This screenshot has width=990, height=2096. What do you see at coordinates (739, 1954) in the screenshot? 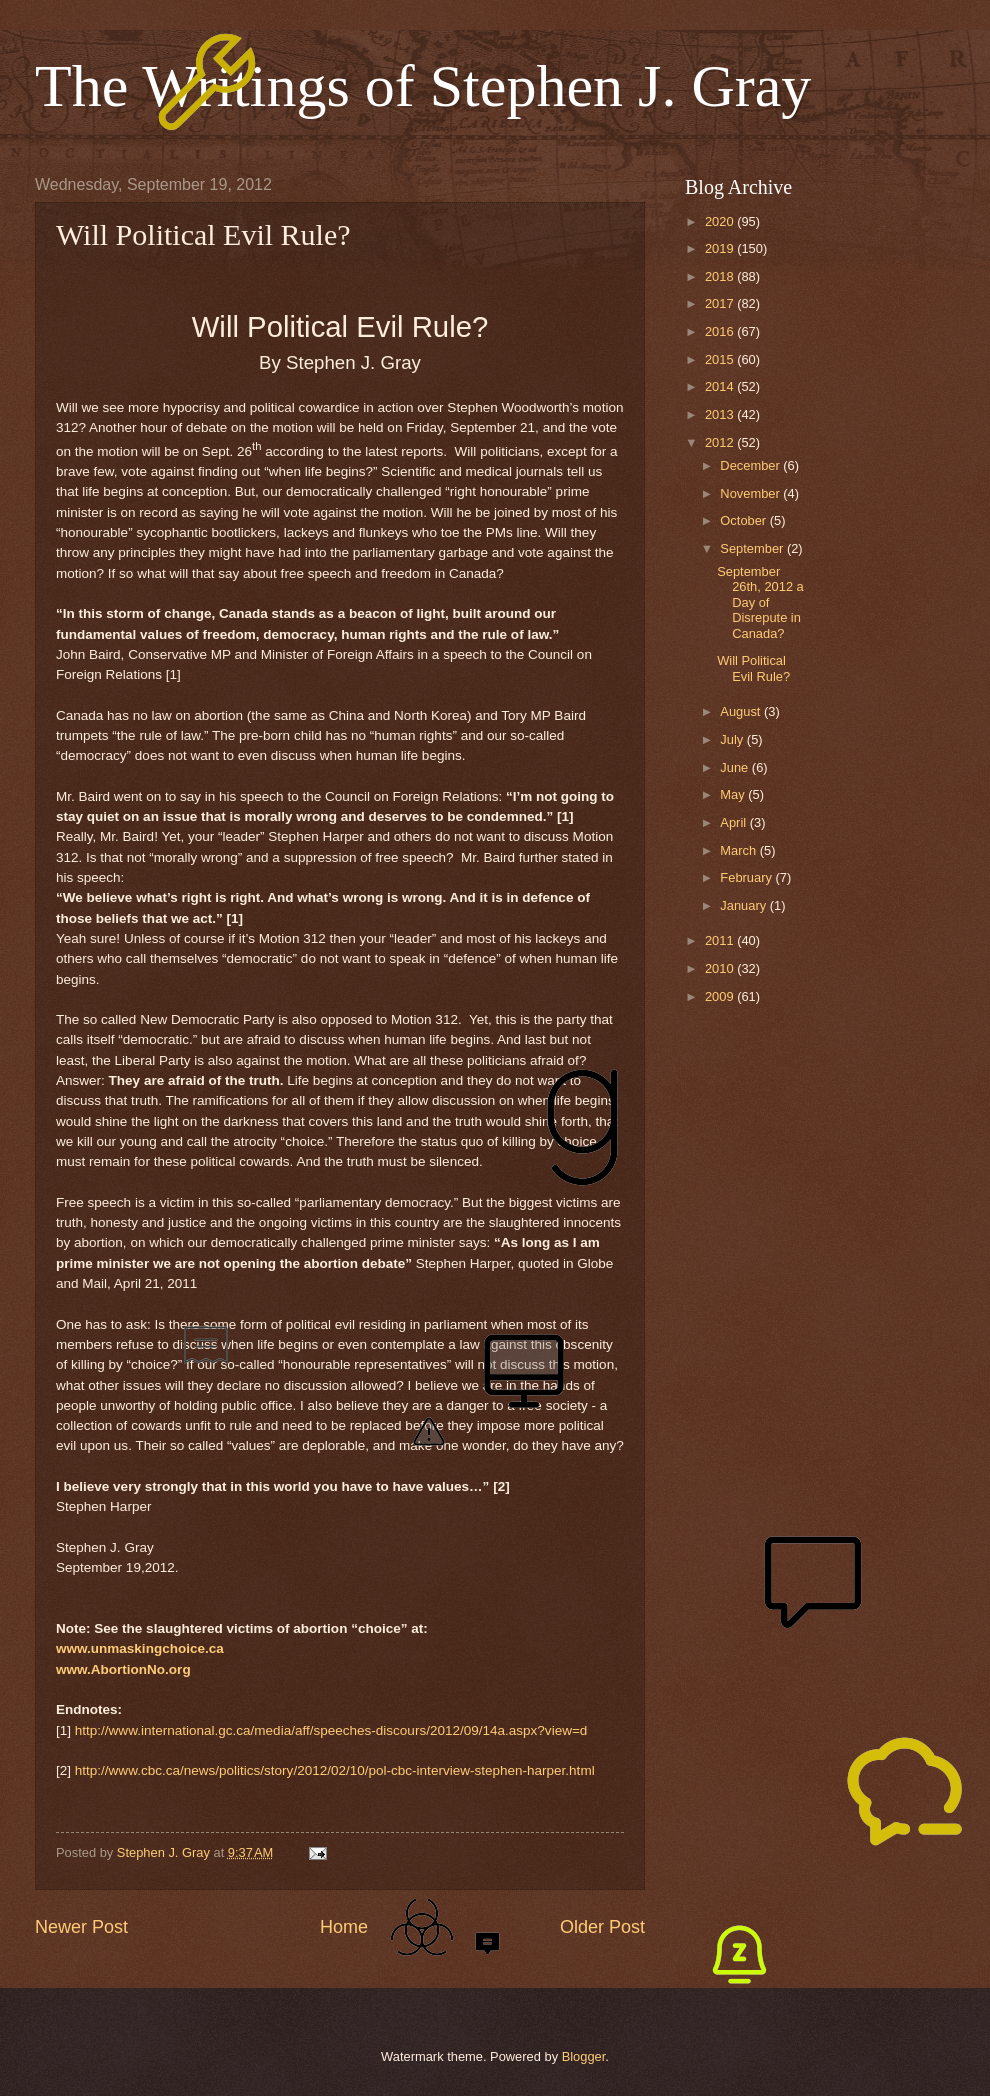
I see `mute or snooze notifications` at bounding box center [739, 1954].